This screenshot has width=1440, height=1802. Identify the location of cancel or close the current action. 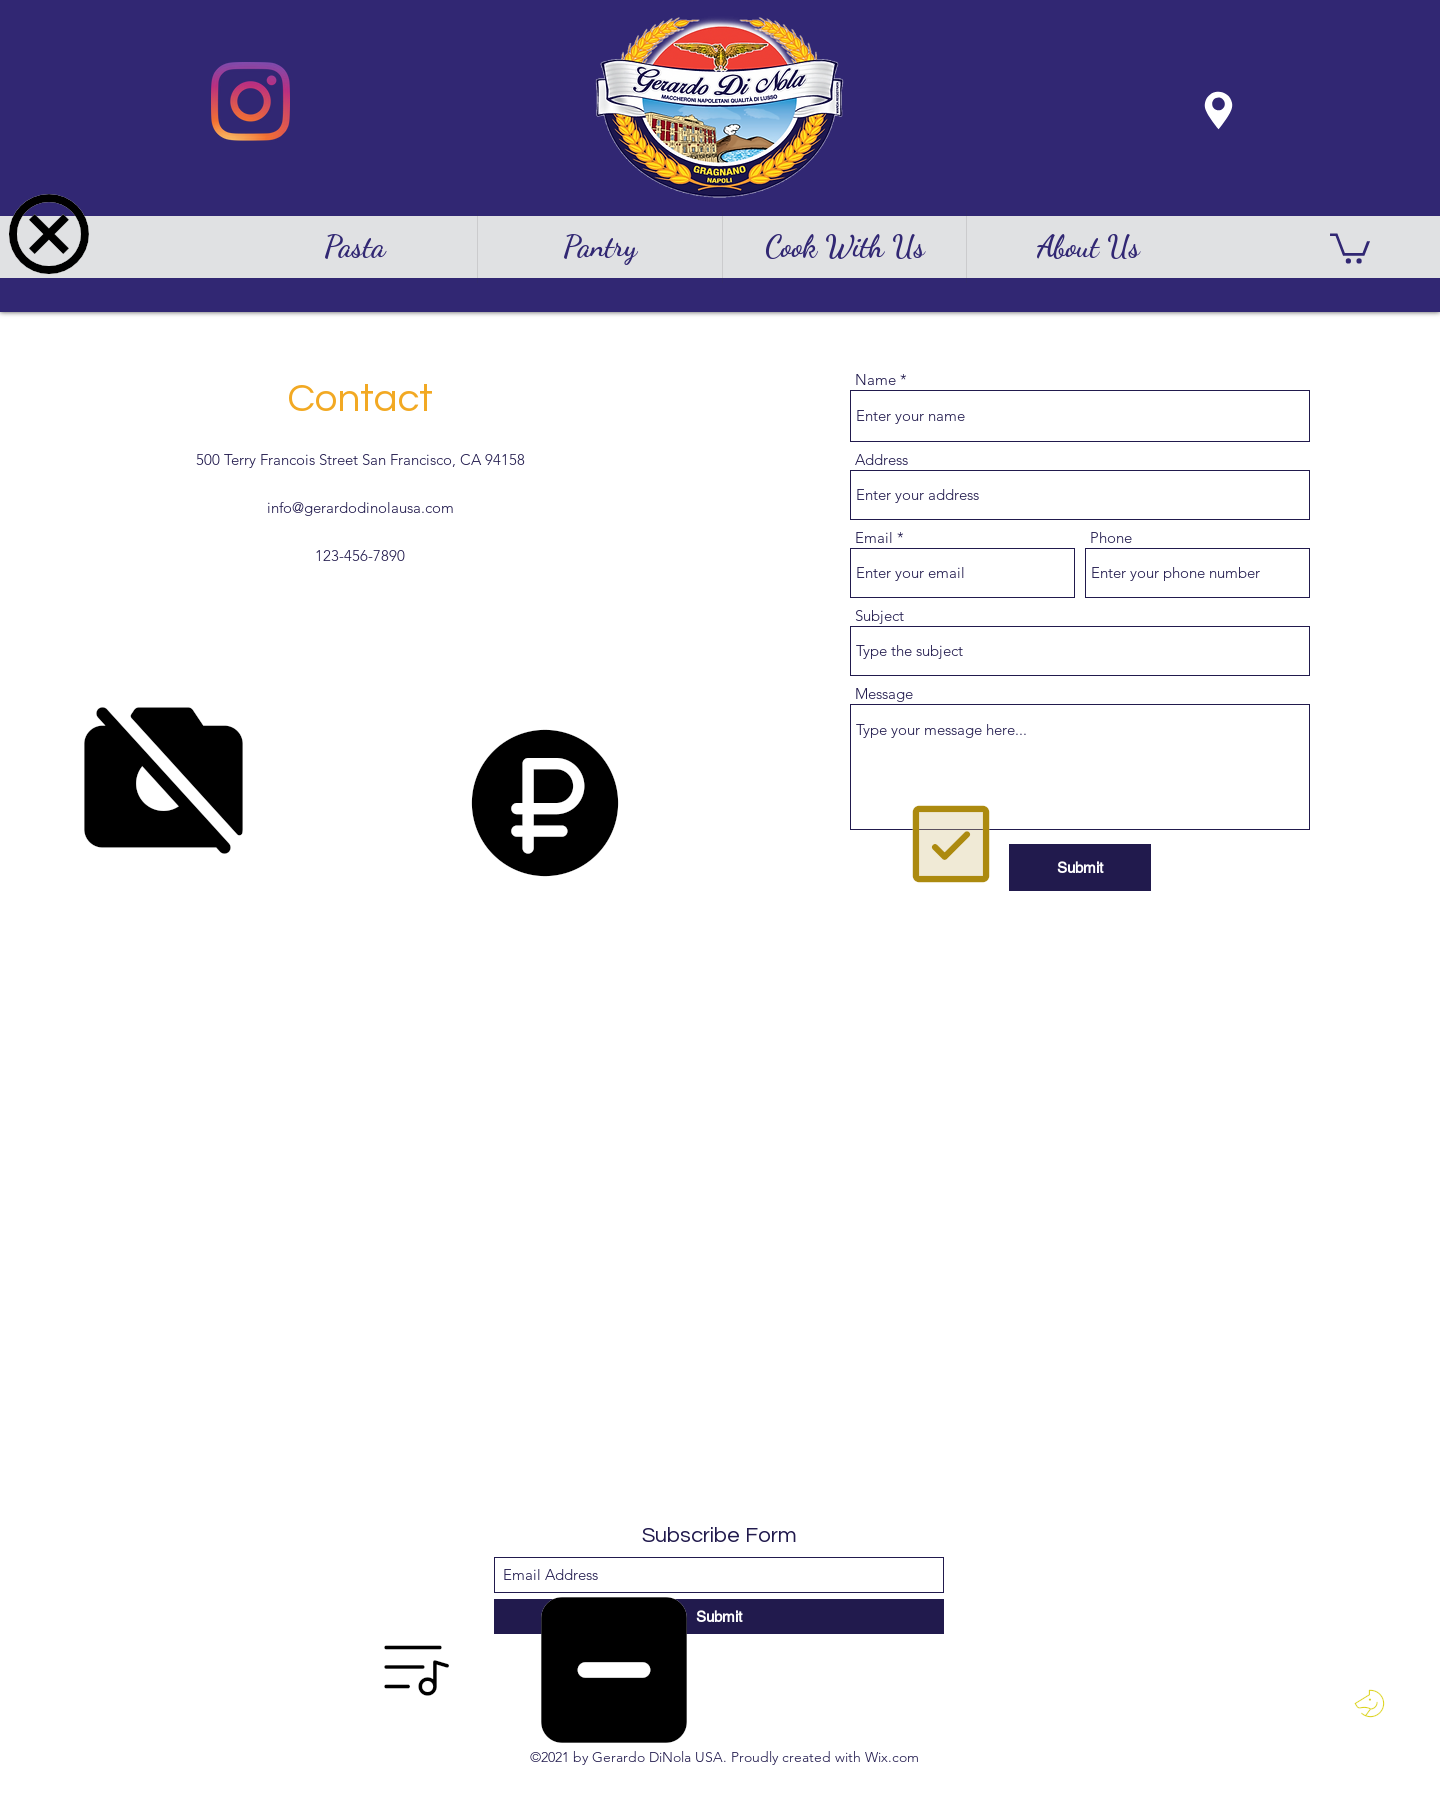
(49, 234).